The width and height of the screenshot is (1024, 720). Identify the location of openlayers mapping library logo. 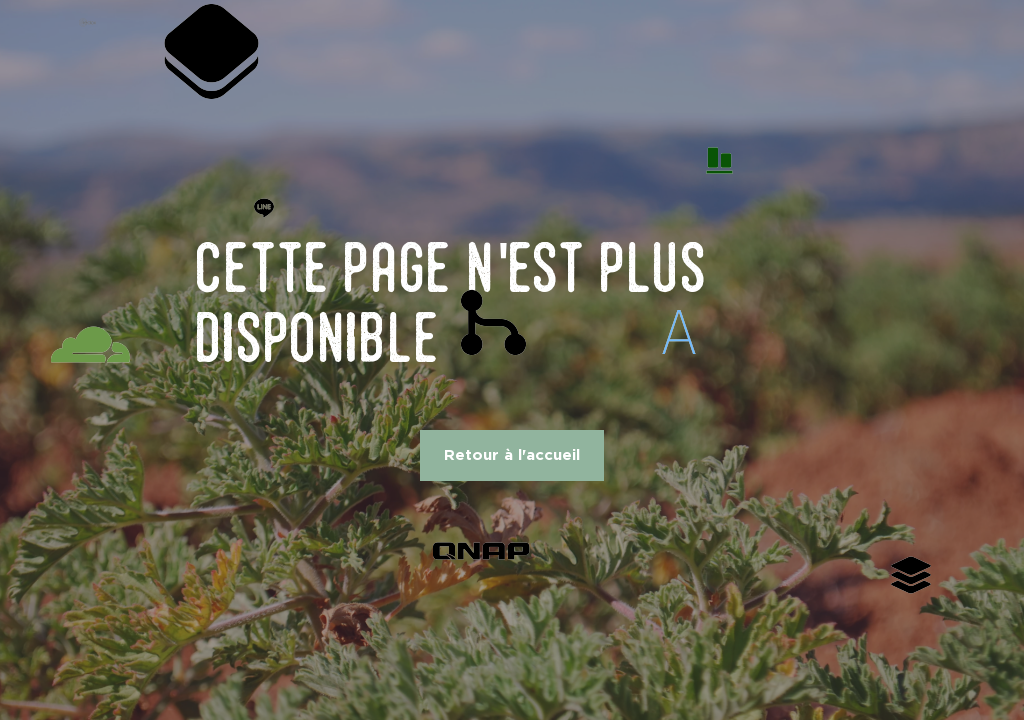
(211, 51).